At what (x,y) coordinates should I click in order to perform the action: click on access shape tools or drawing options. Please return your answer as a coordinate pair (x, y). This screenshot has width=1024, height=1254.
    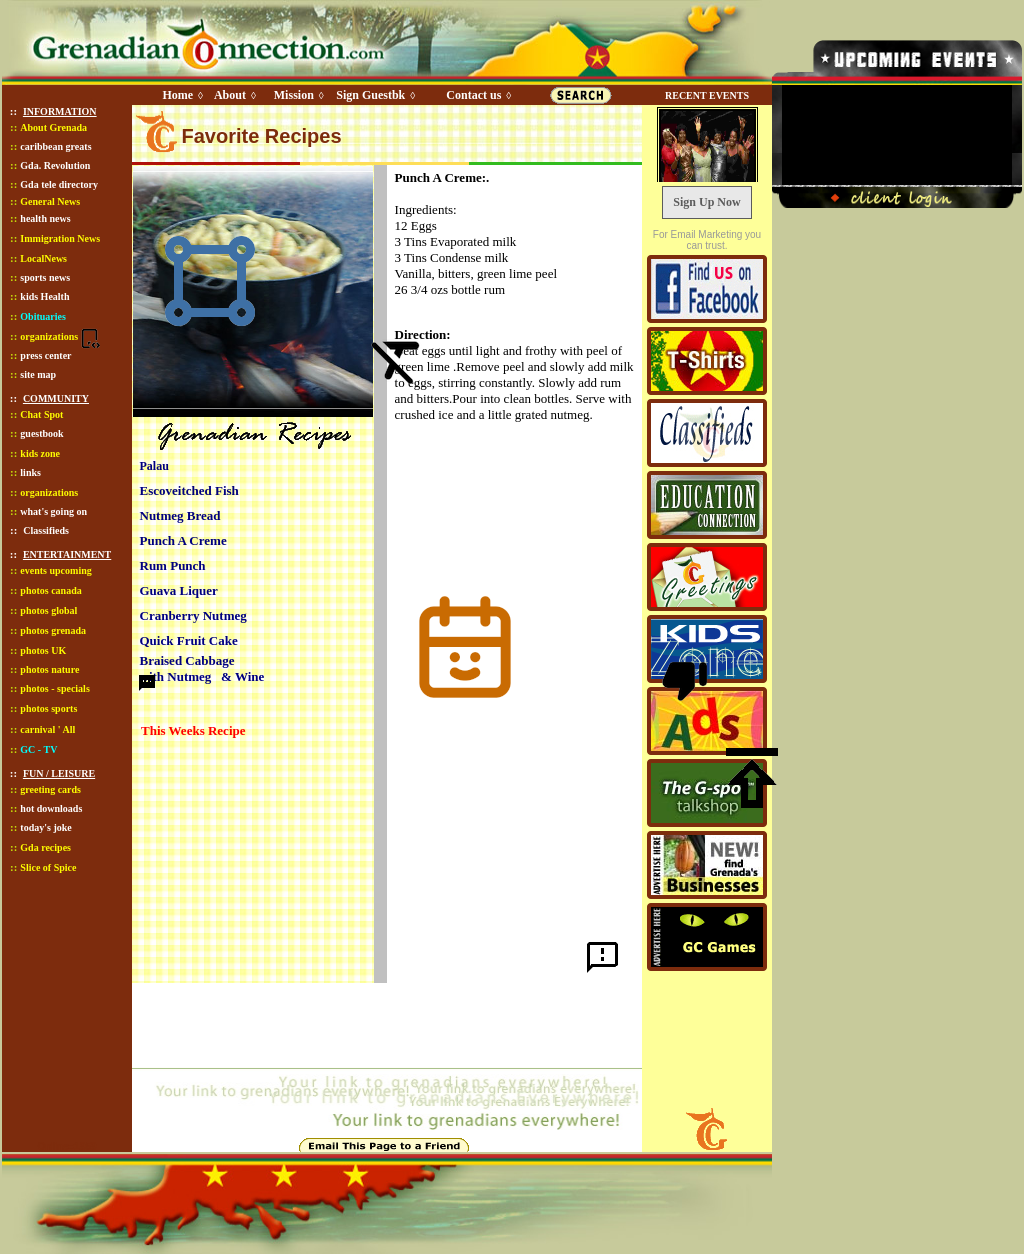
    Looking at the image, I should click on (210, 281).